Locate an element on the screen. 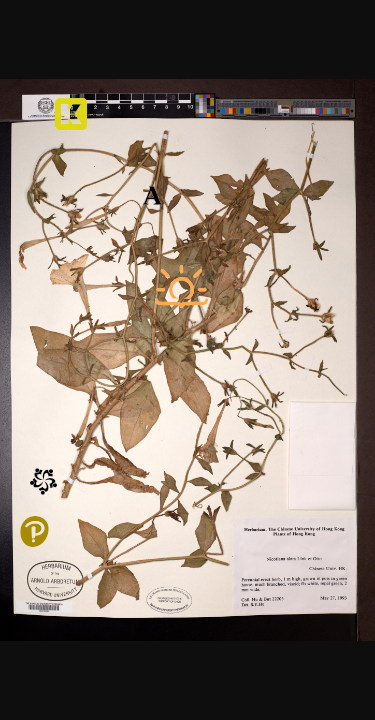 Image resolution: width=375 pixels, height=720 pixels. link to academia.edu profile is located at coordinates (152, 195).